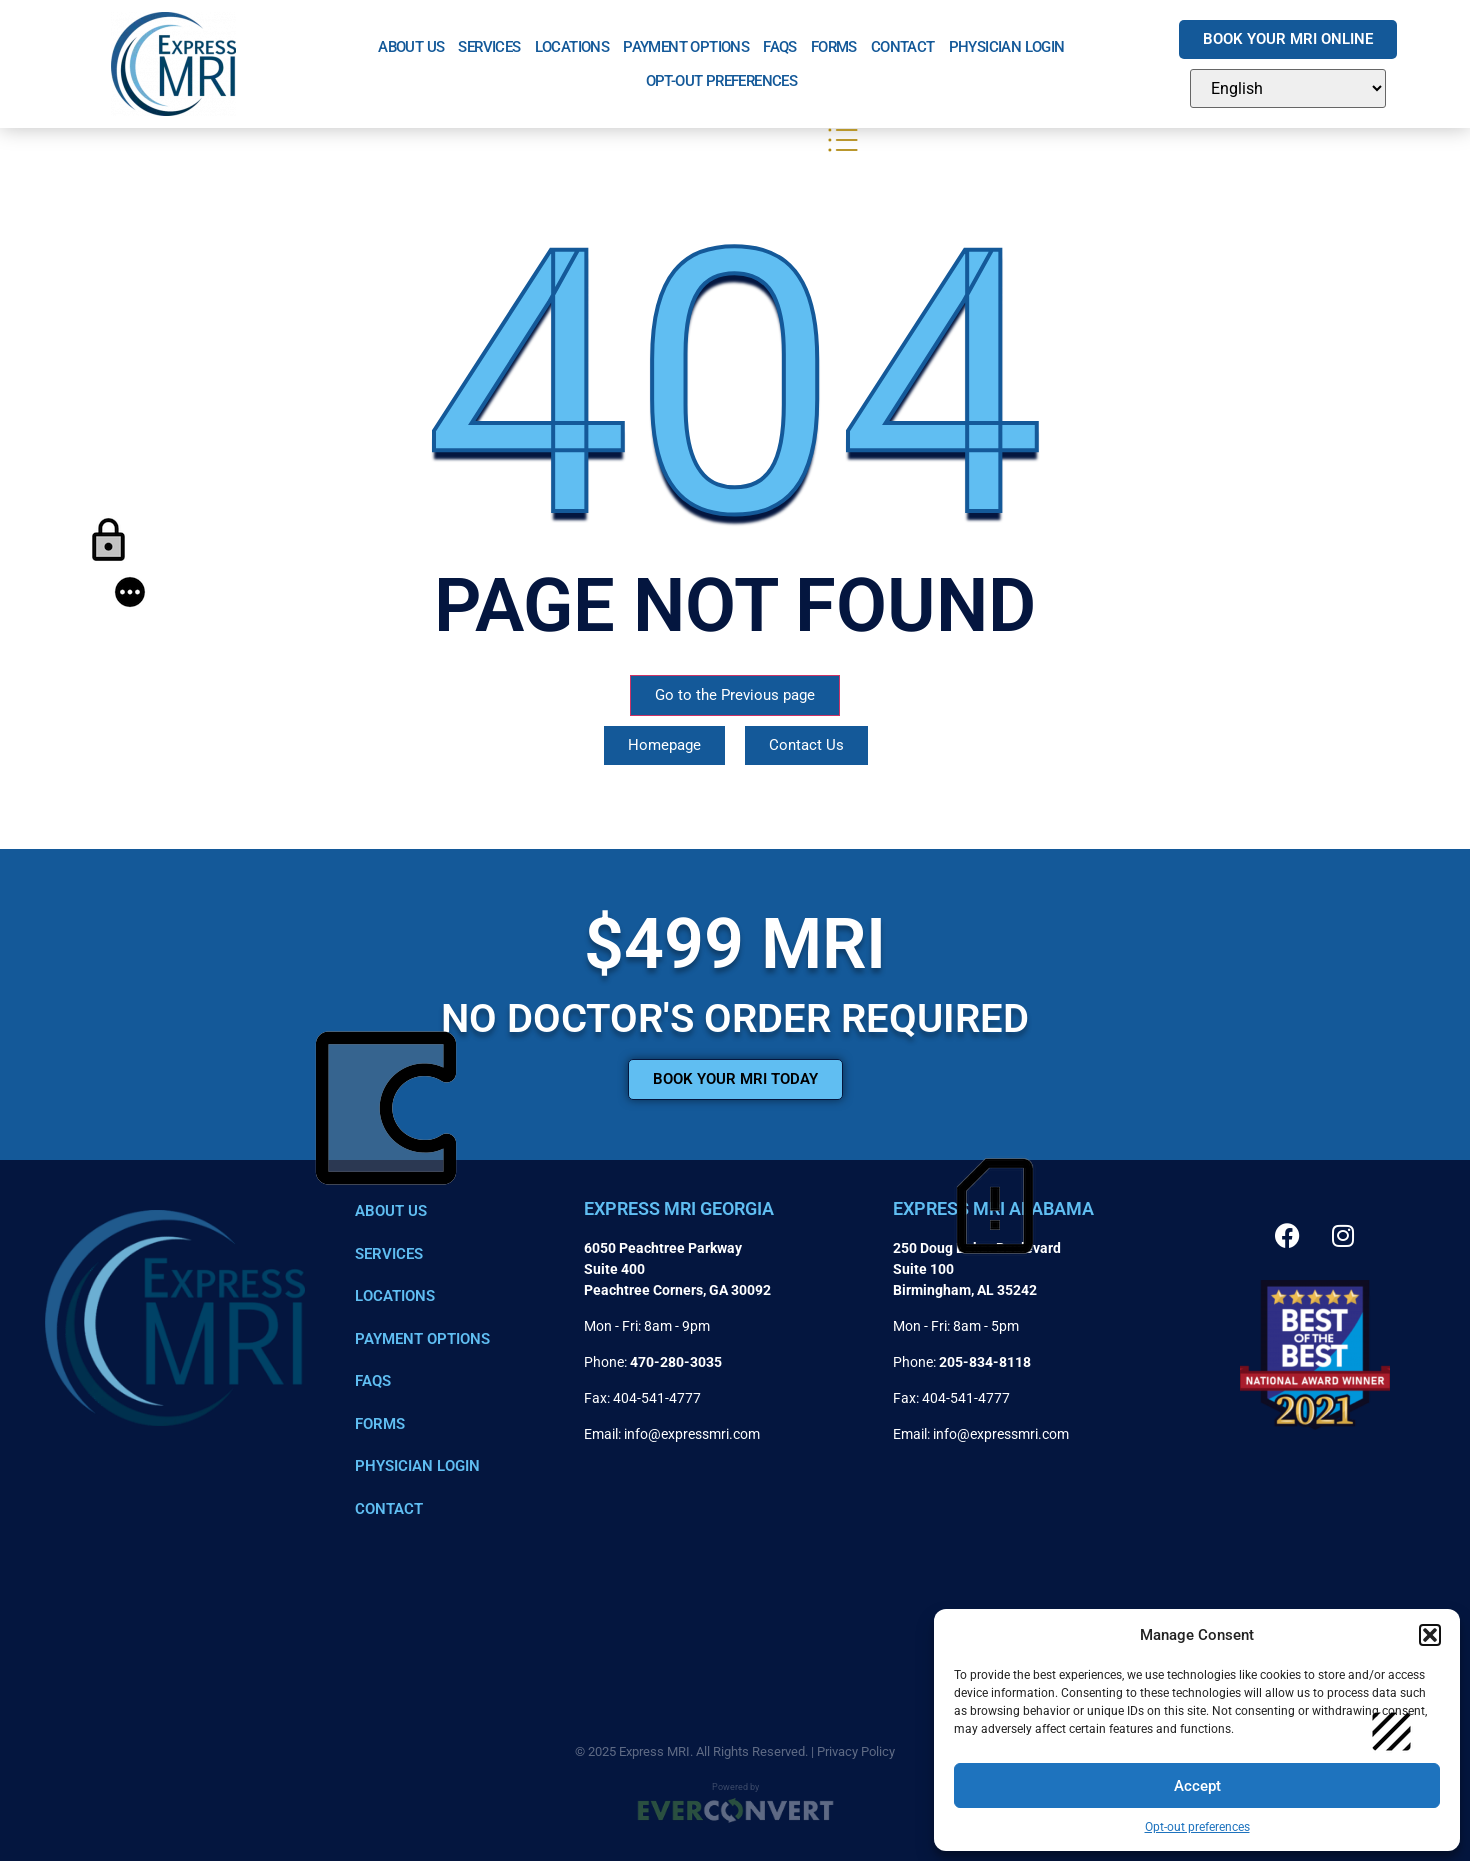 The height and width of the screenshot is (1861, 1470). What do you see at coordinates (843, 140) in the screenshot?
I see `view items in a bulleted list format` at bounding box center [843, 140].